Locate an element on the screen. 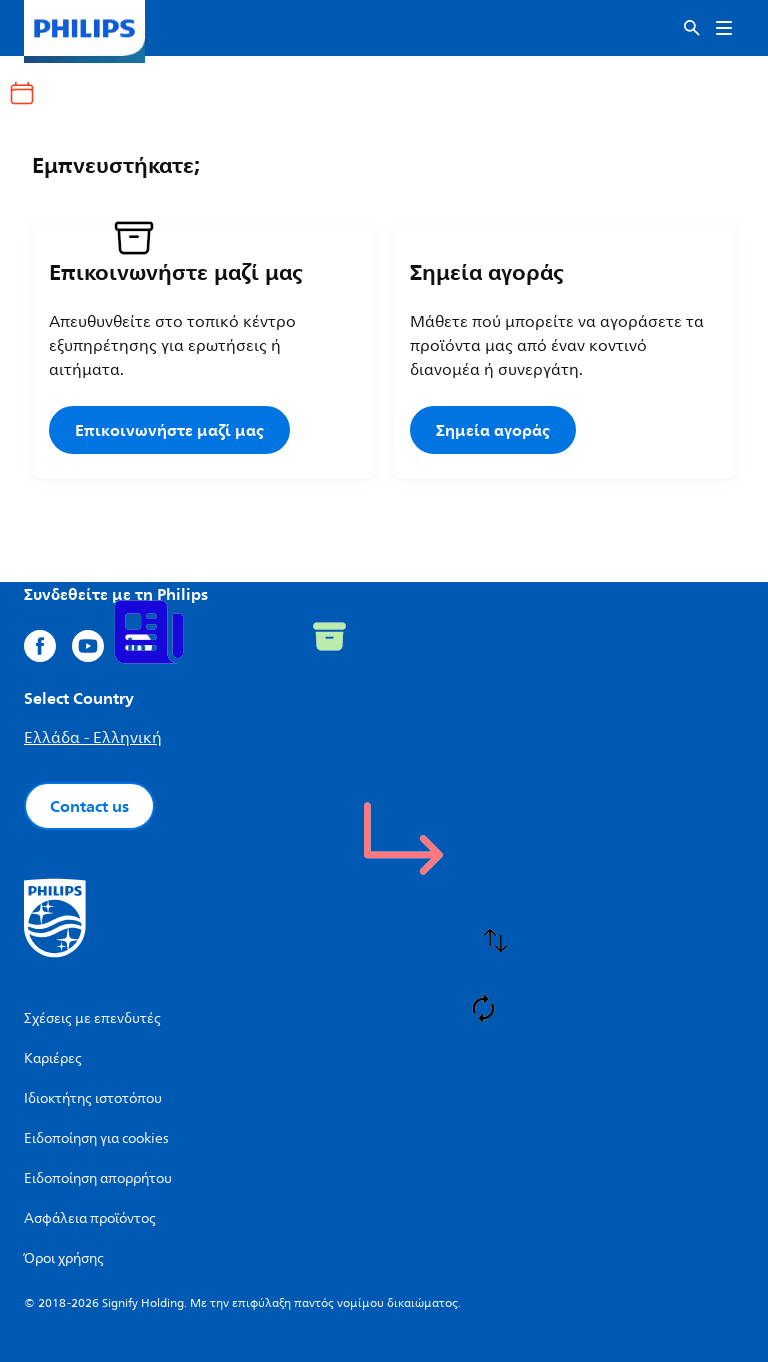 The height and width of the screenshot is (1362, 768). archive selected items is located at coordinates (329, 636).